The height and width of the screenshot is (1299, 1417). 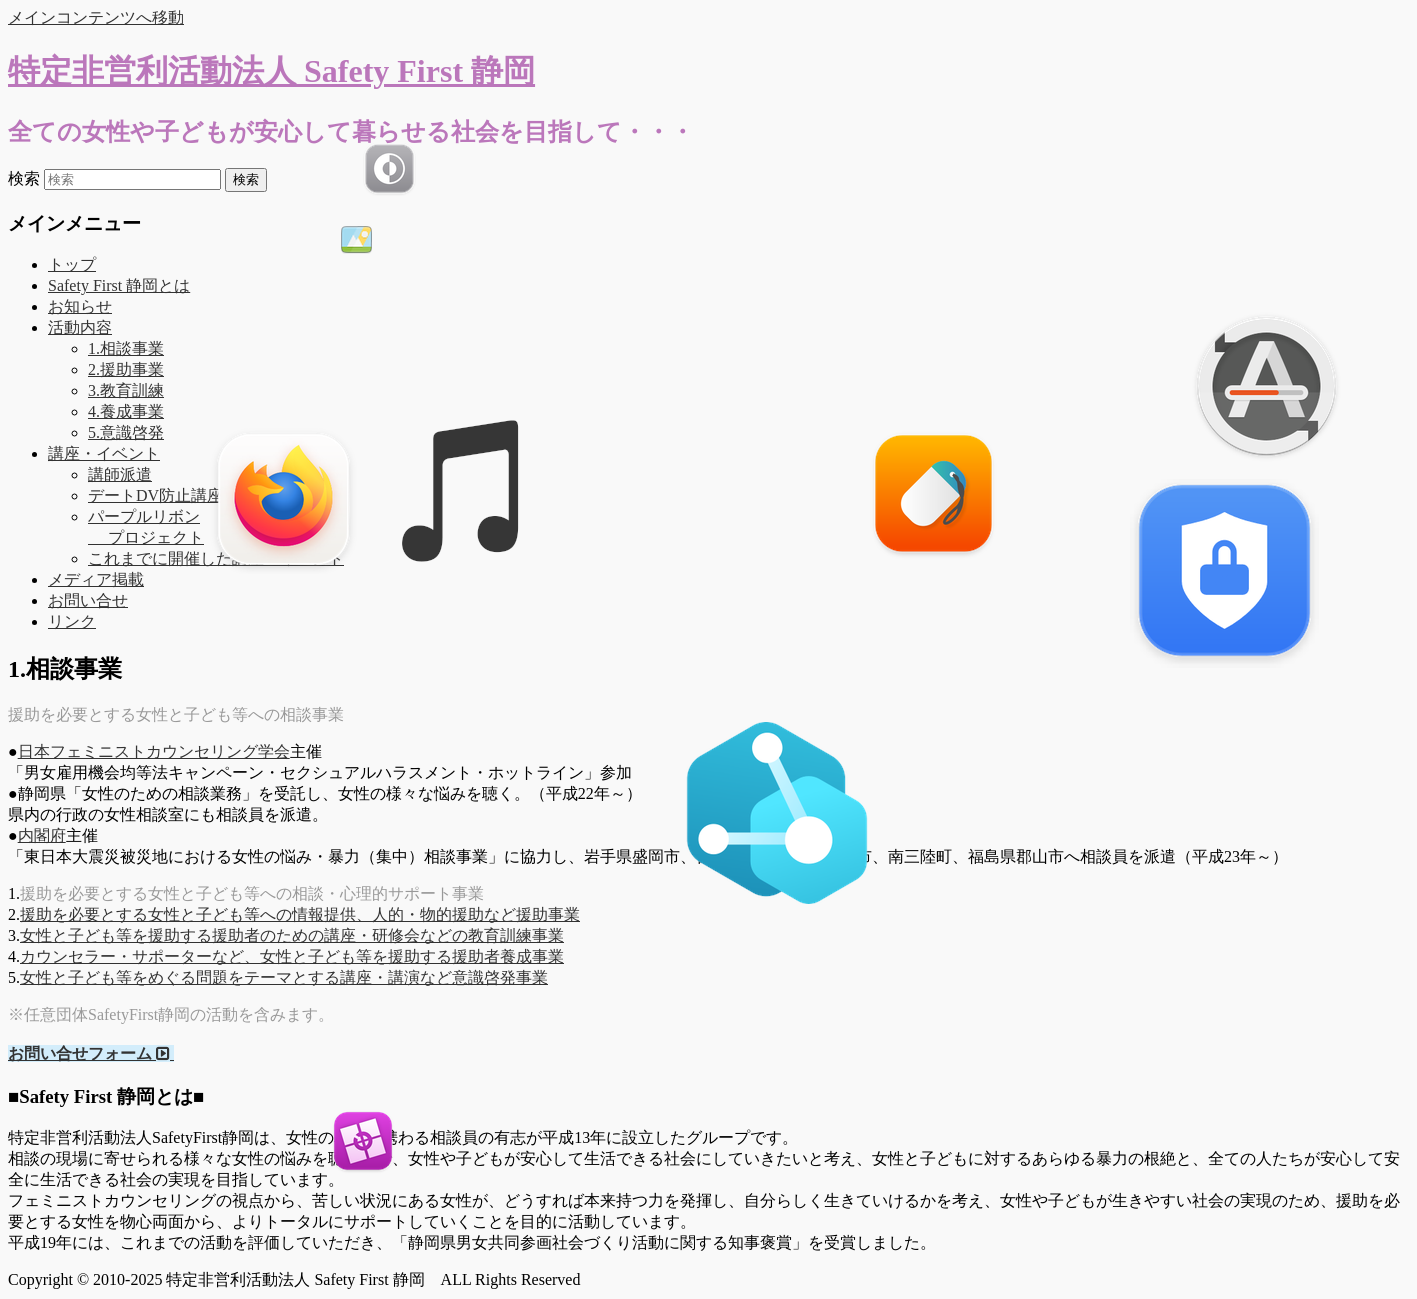 What do you see at coordinates (356, 239) in the screenshot?
I see `open the photo gallery app` at bounding box center [356, 239].